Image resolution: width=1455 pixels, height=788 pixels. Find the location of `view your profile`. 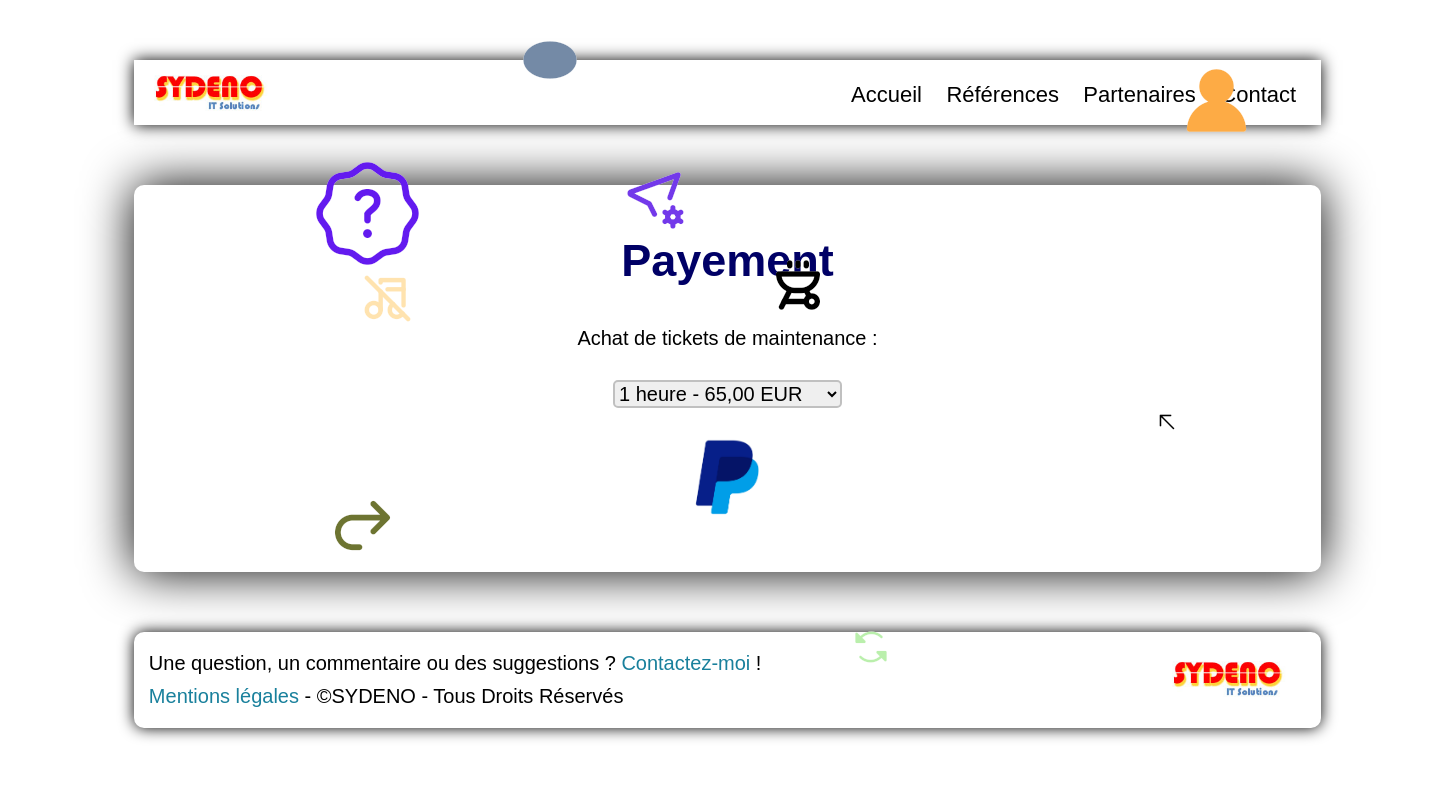

view your profile is located at coordinates (1216, 100).